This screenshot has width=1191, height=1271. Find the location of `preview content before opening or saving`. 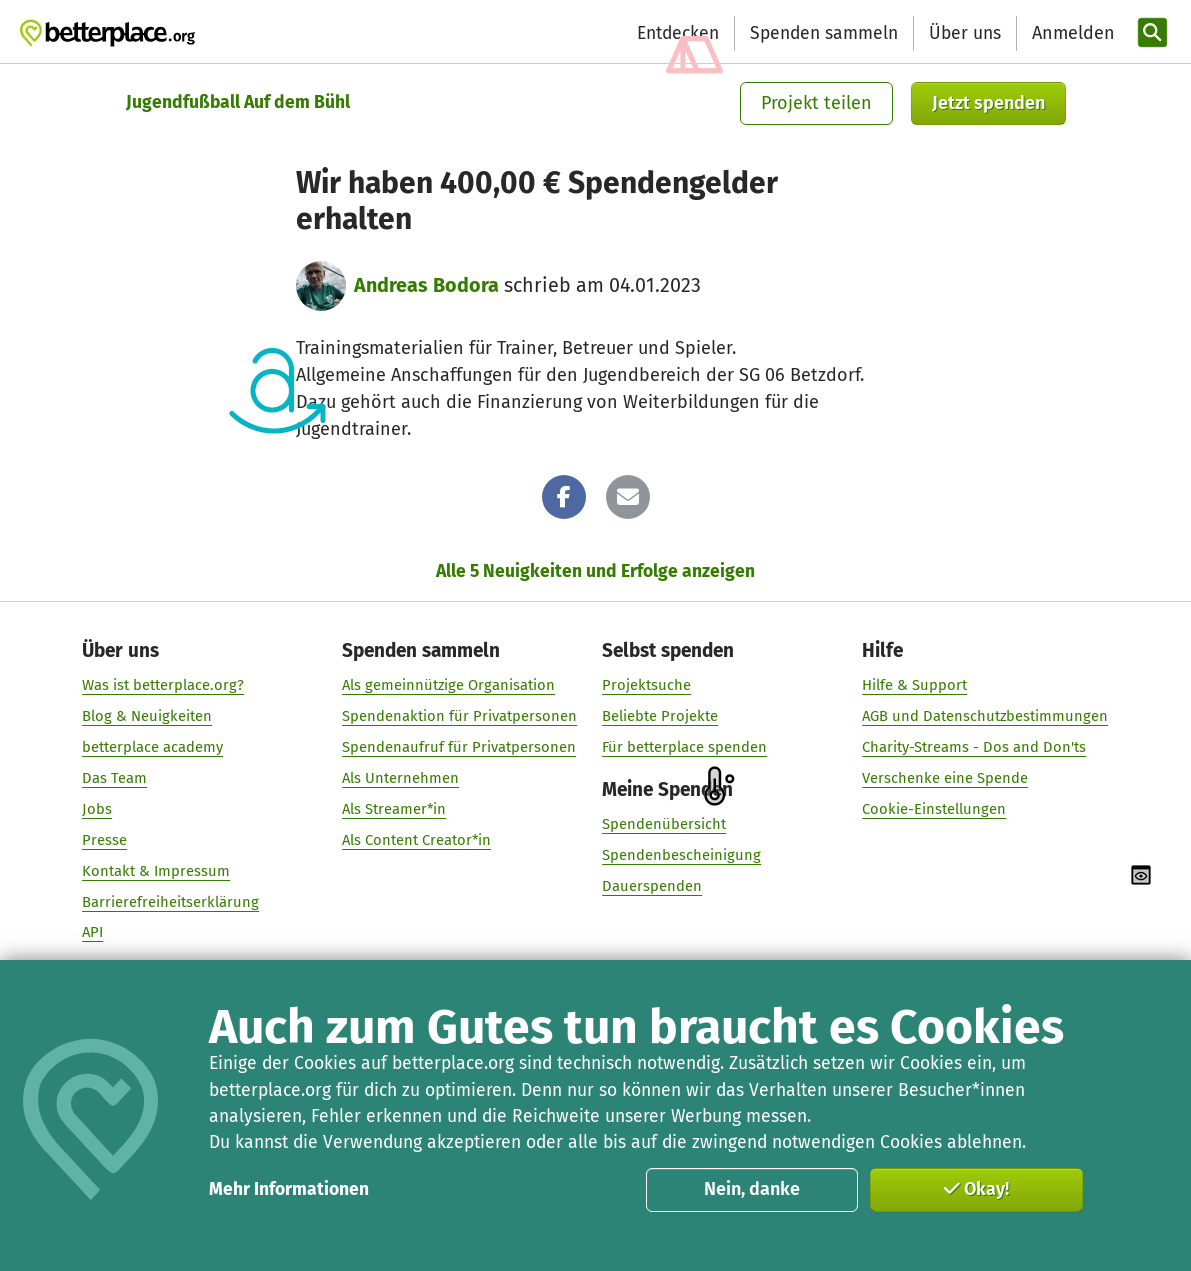

preview content before opening or saving is located at coordinates (1141, 875).